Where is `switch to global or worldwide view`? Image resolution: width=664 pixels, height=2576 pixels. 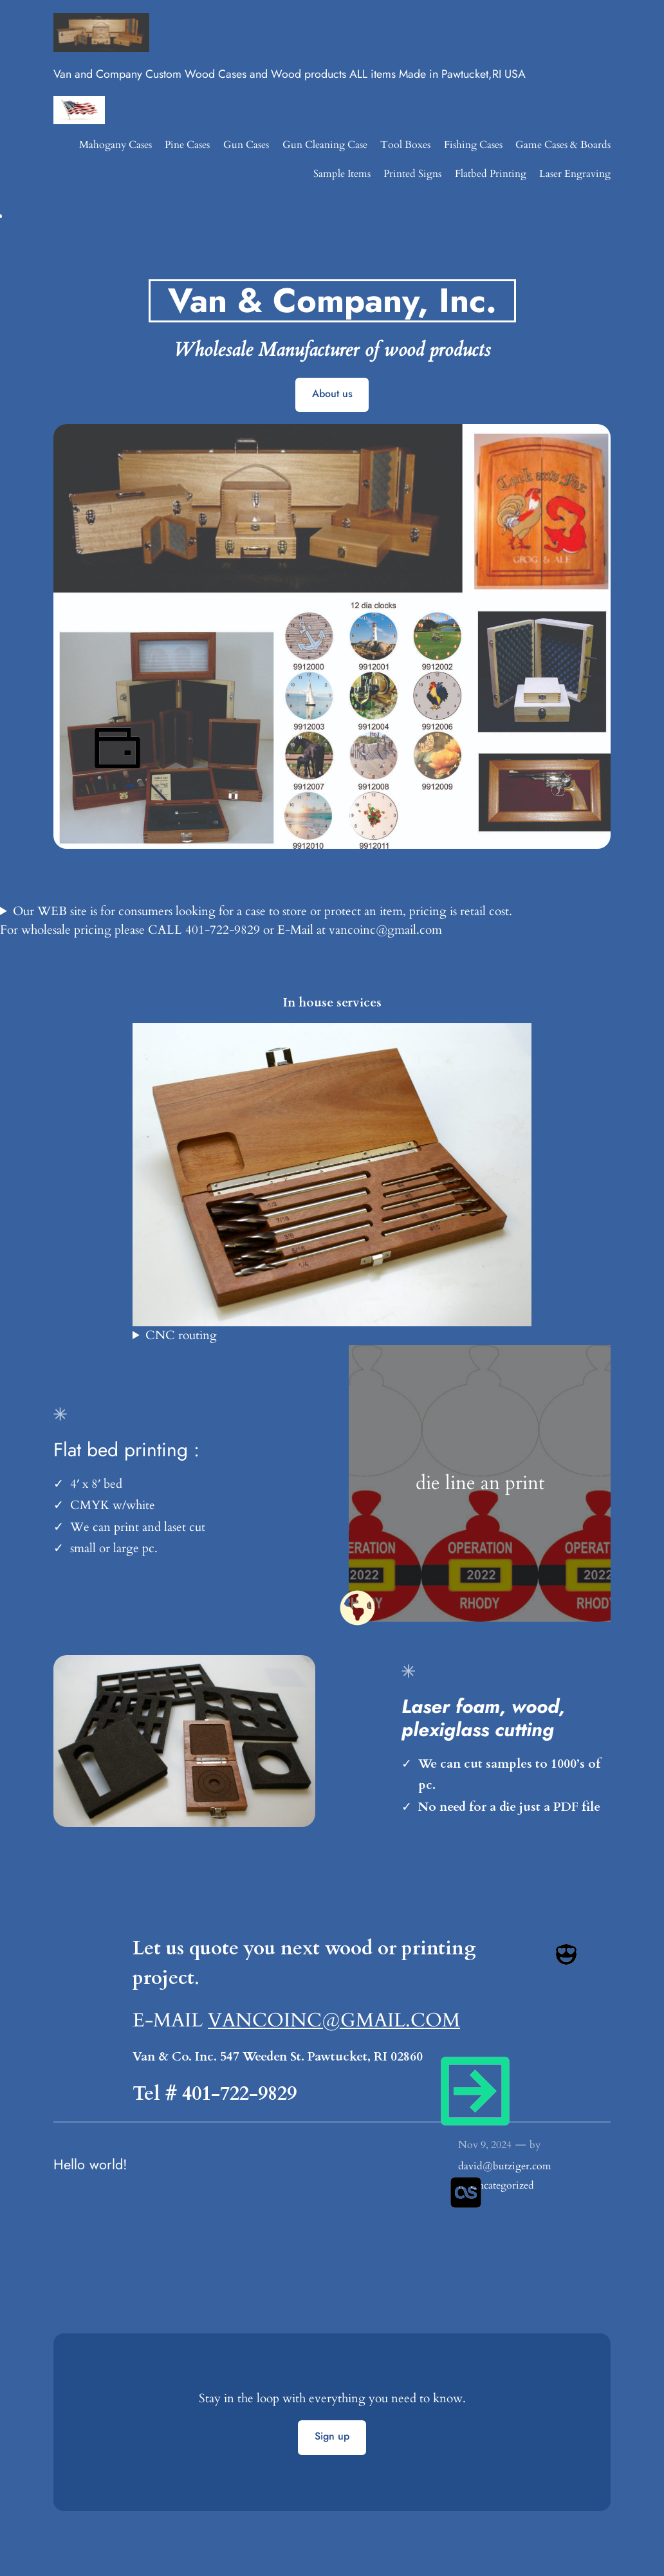 switch to global or worldwide view is located at coordinates (357, 1608).